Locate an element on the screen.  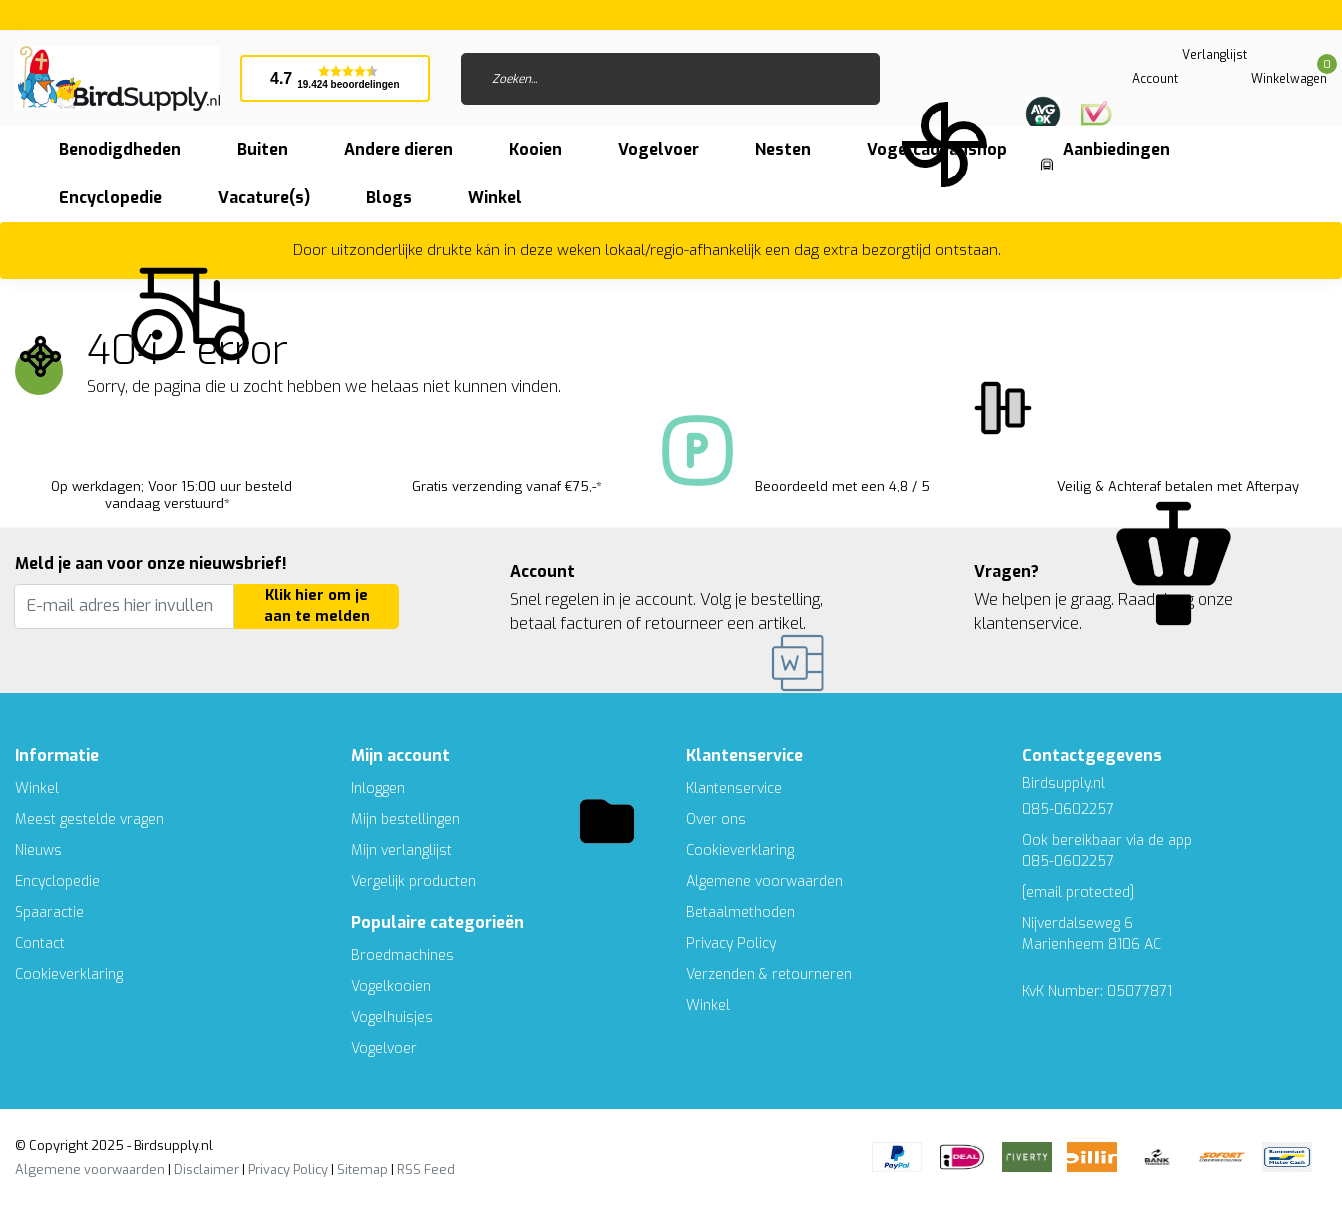
view star-ring network topology is located at coordinates (40, 356).